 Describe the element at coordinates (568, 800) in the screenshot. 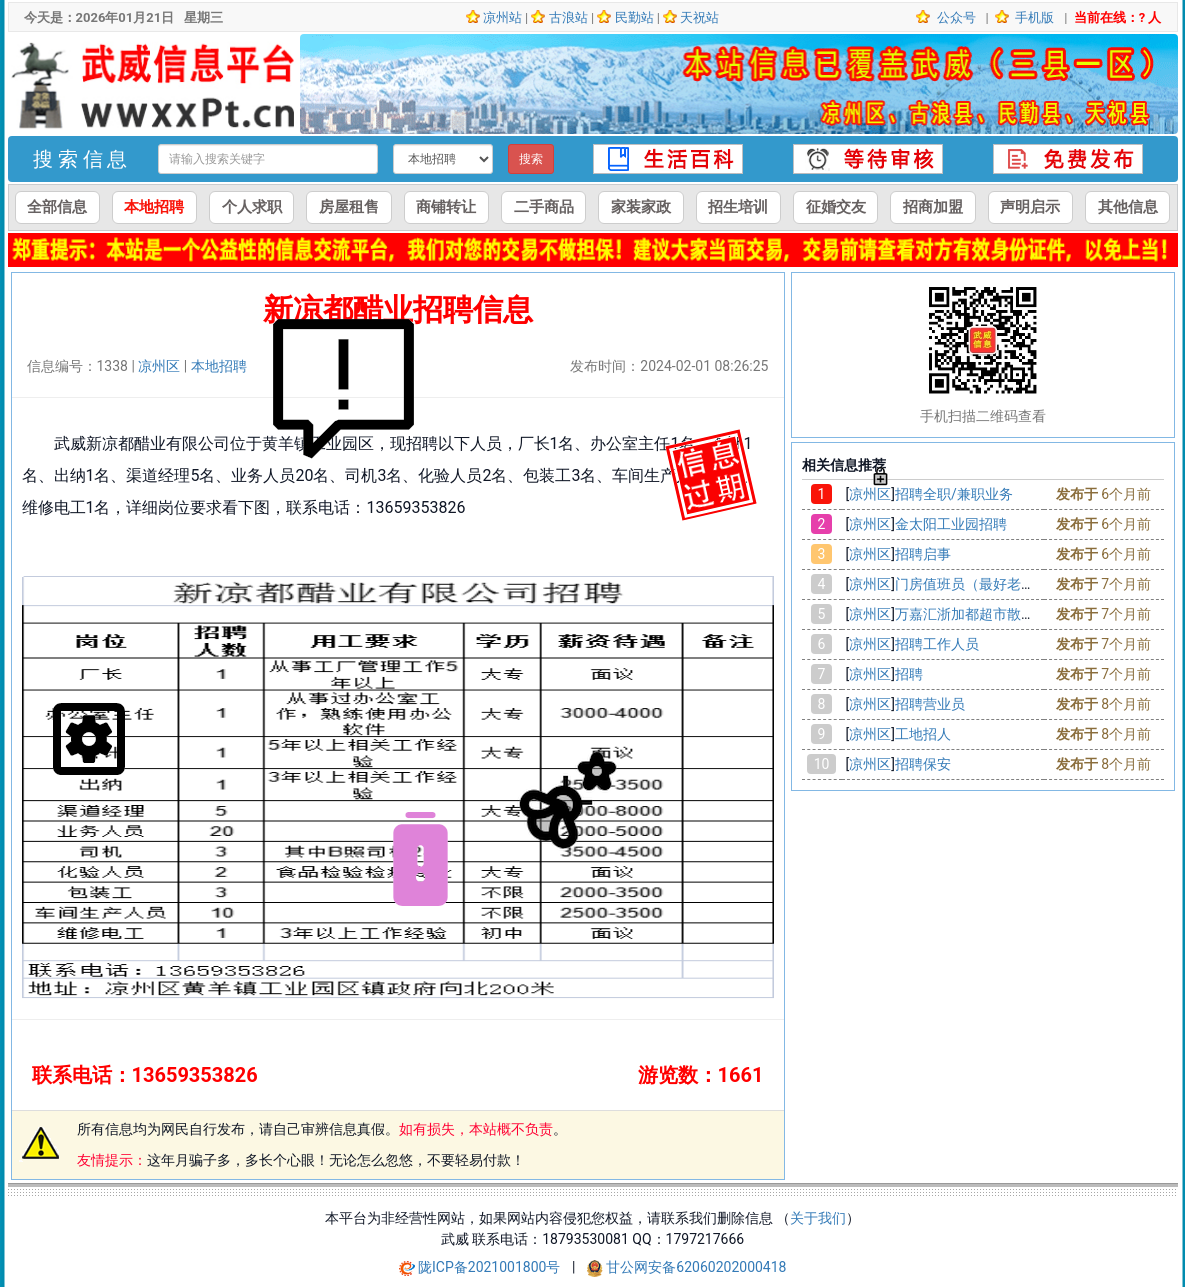

I see `access nature or outdoor-themed emoji` at that location.